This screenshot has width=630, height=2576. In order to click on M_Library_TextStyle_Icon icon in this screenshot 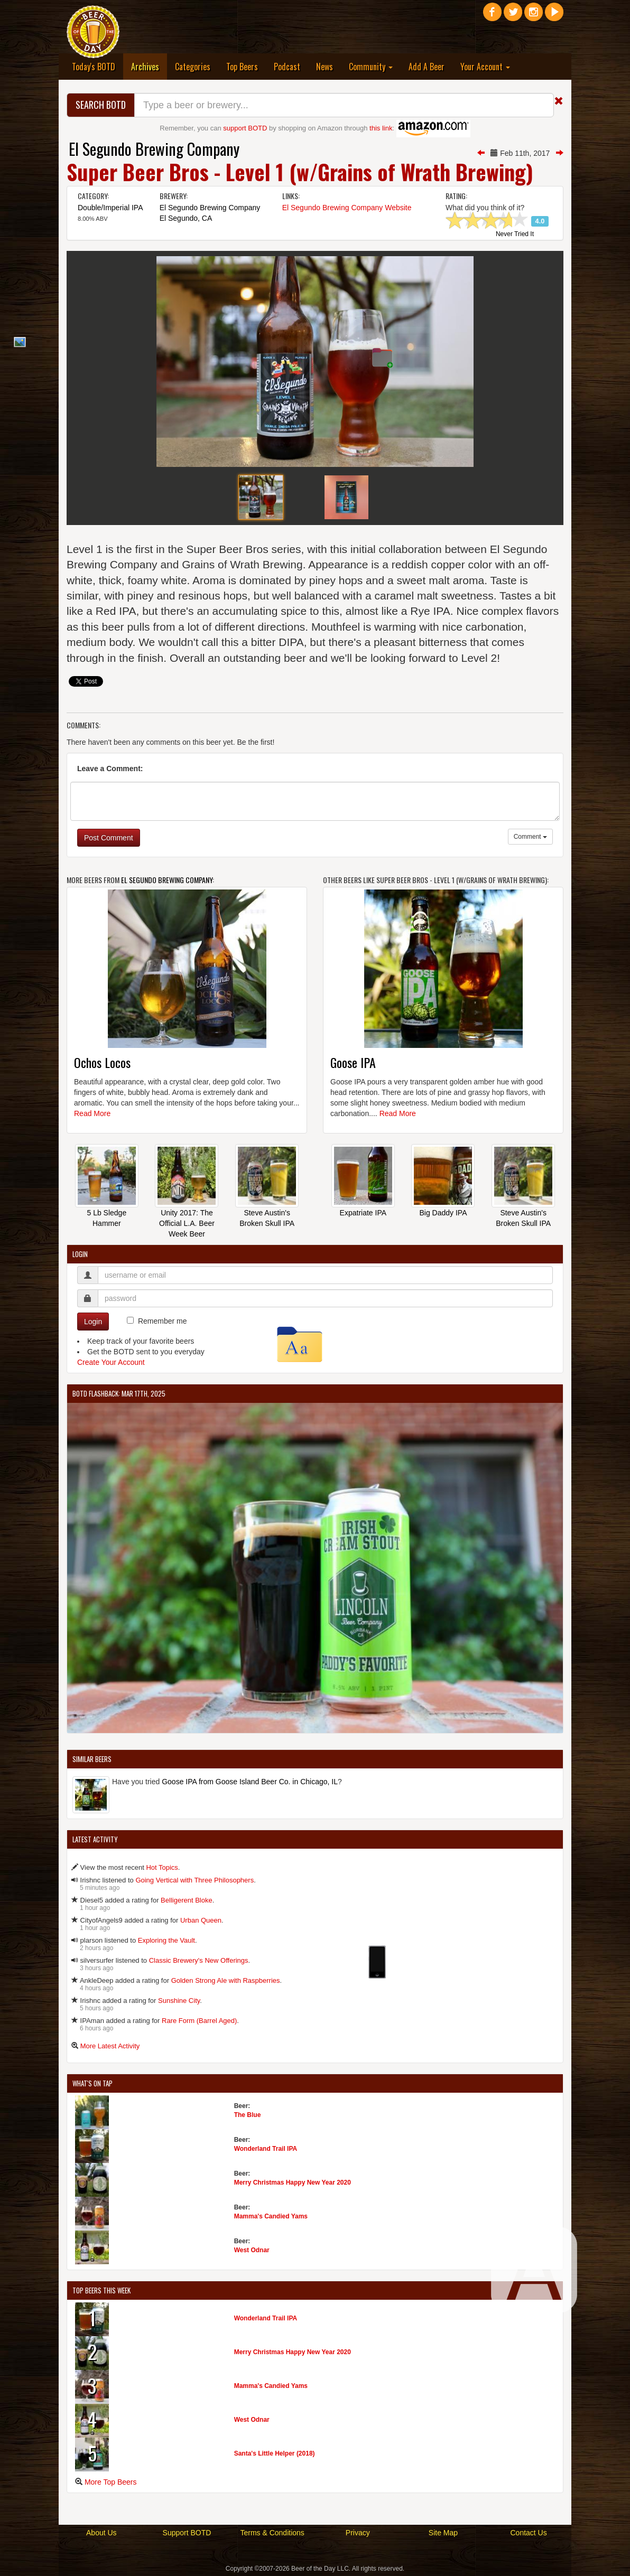, I will do `click(534, 2270)`.